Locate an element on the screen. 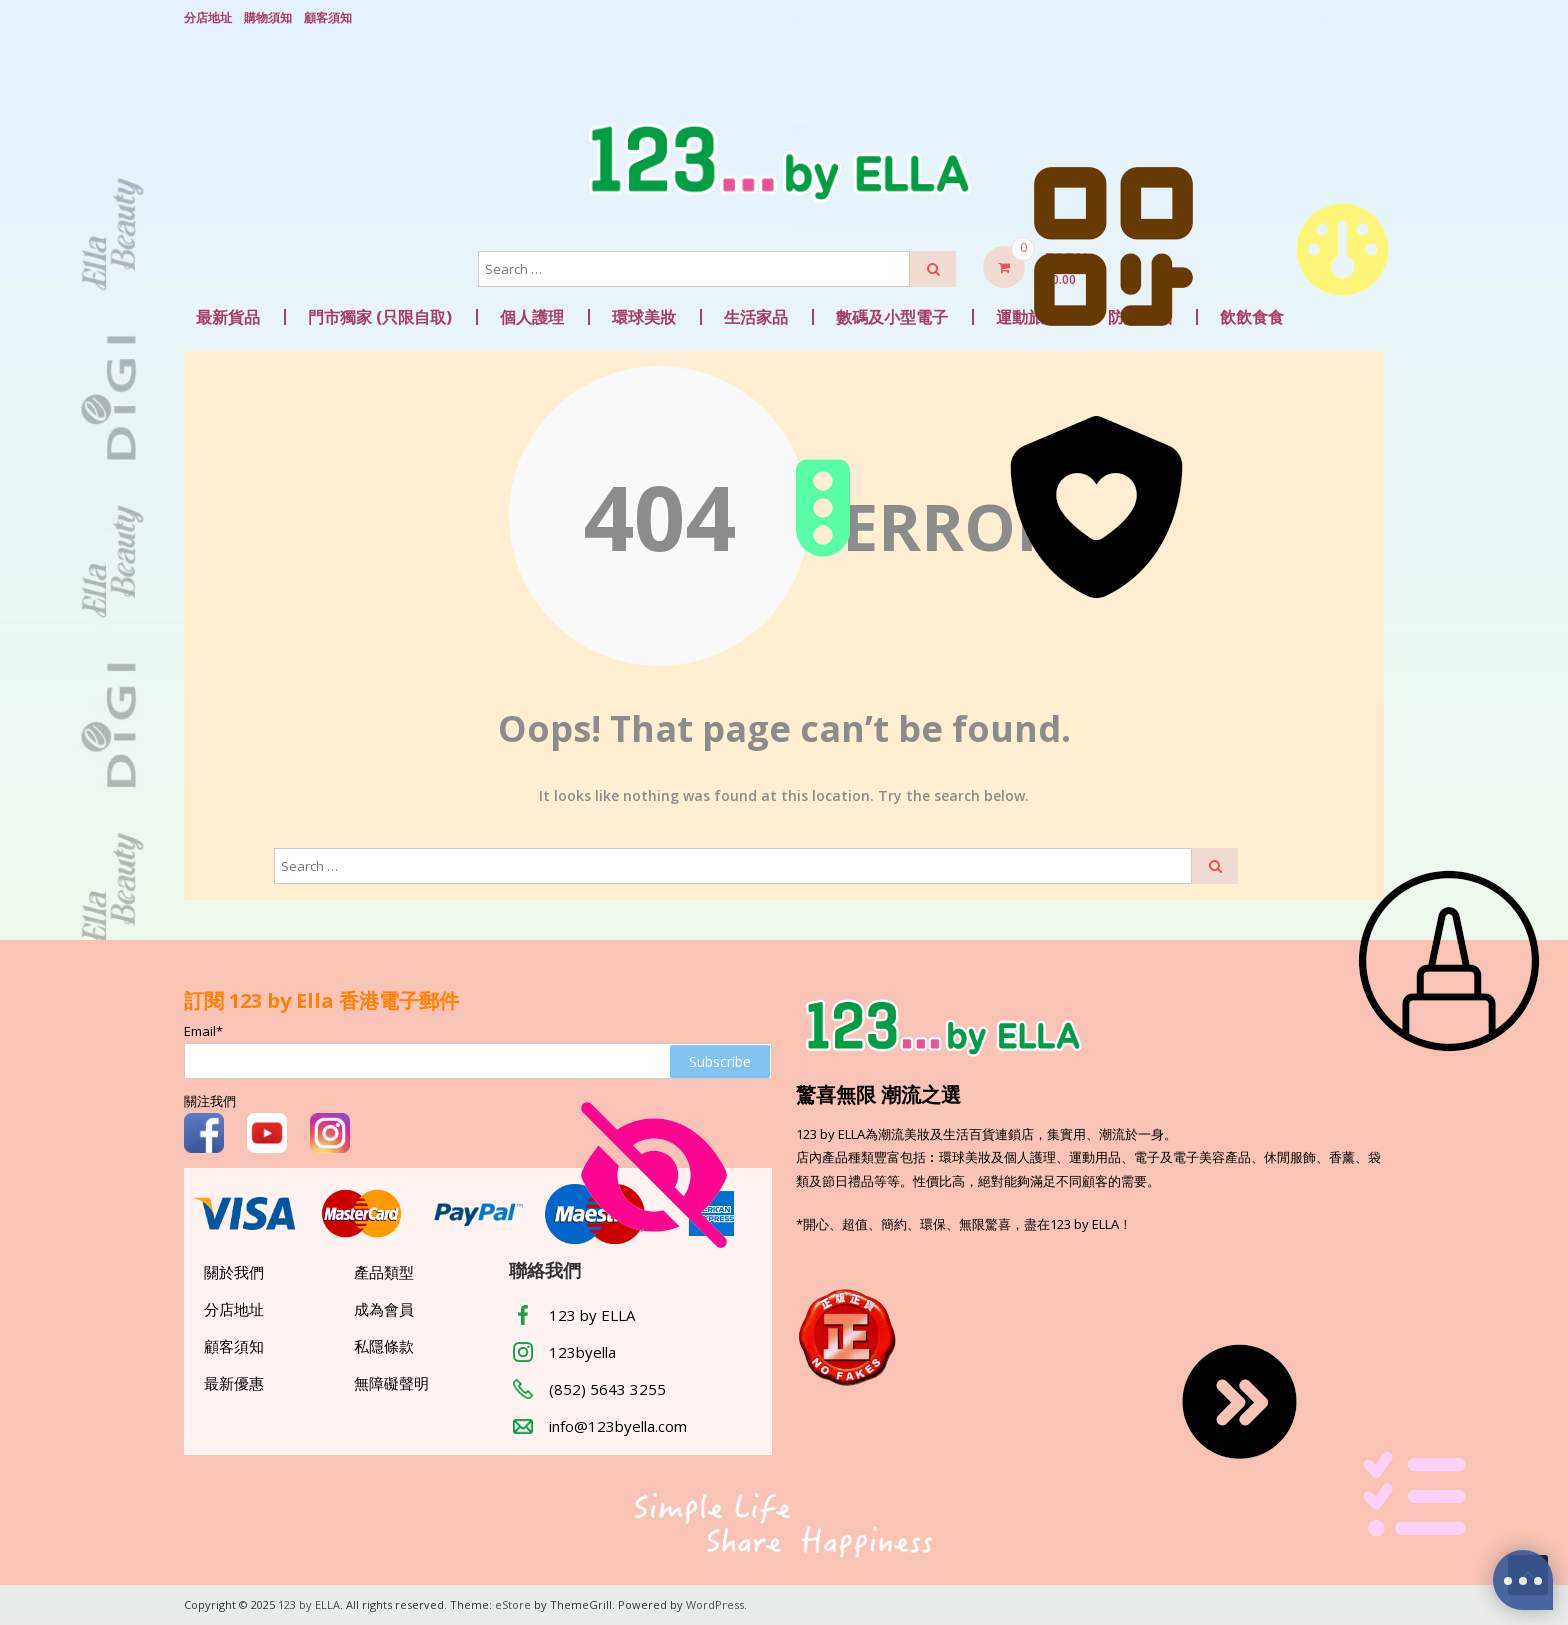  scan a qr code is located at coordinates (1113, 246).